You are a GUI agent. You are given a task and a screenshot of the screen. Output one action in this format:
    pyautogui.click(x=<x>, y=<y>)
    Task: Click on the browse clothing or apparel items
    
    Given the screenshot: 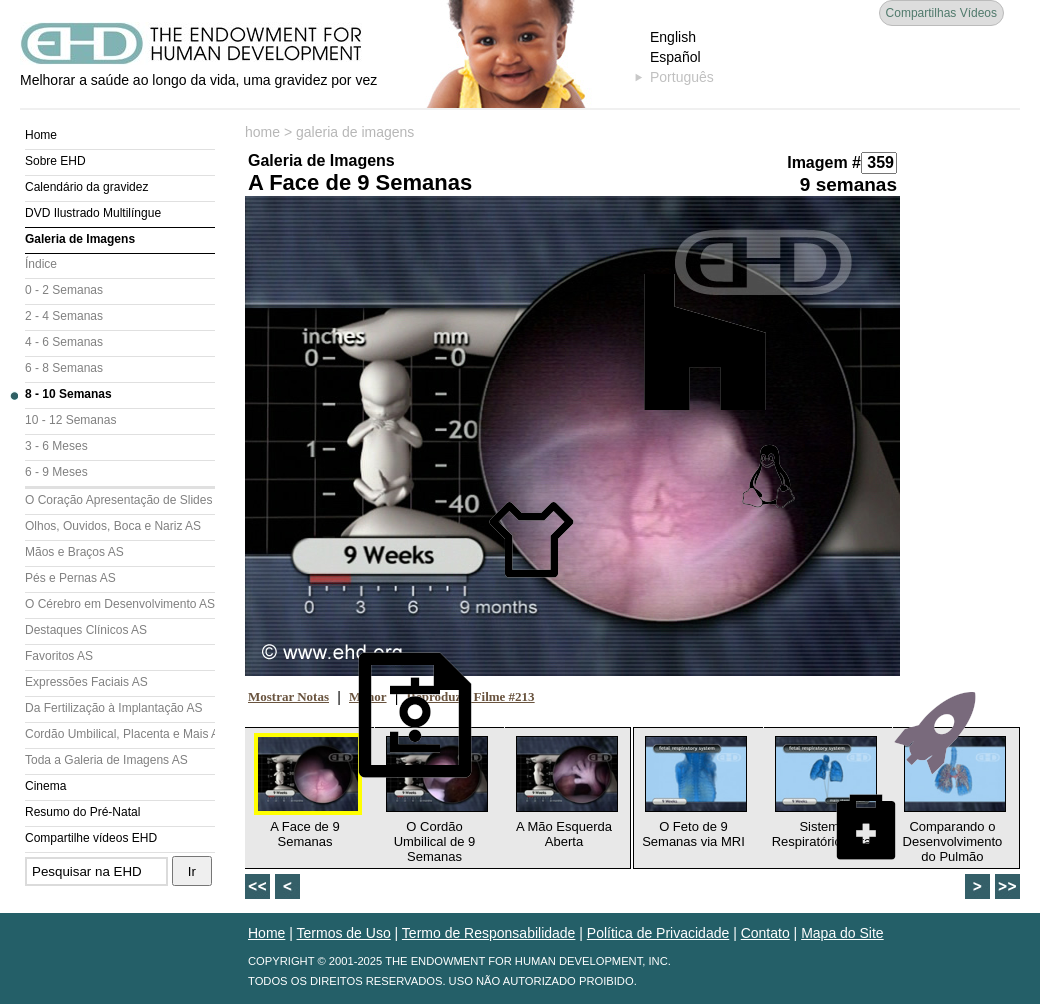 What is the action you would take?
    pyautogui.click(x=531, y=539)
    